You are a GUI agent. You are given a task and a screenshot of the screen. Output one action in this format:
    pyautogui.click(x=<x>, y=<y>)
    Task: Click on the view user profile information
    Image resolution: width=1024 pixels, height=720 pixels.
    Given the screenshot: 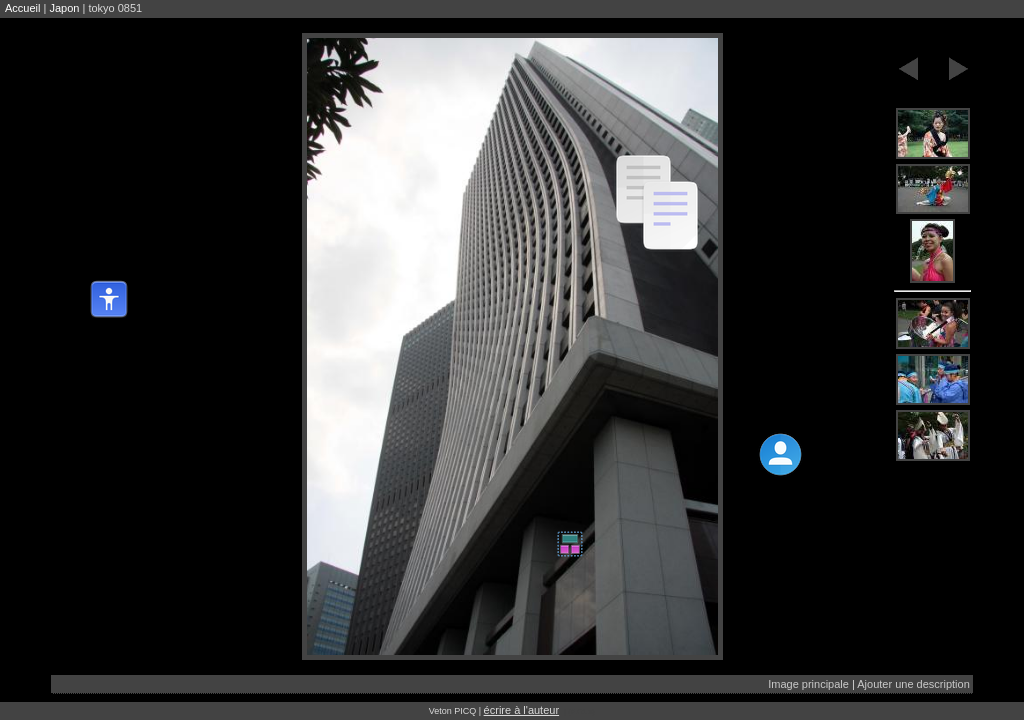 What is the action you would take?
    pyautogui.click(x=780, y=454)
    